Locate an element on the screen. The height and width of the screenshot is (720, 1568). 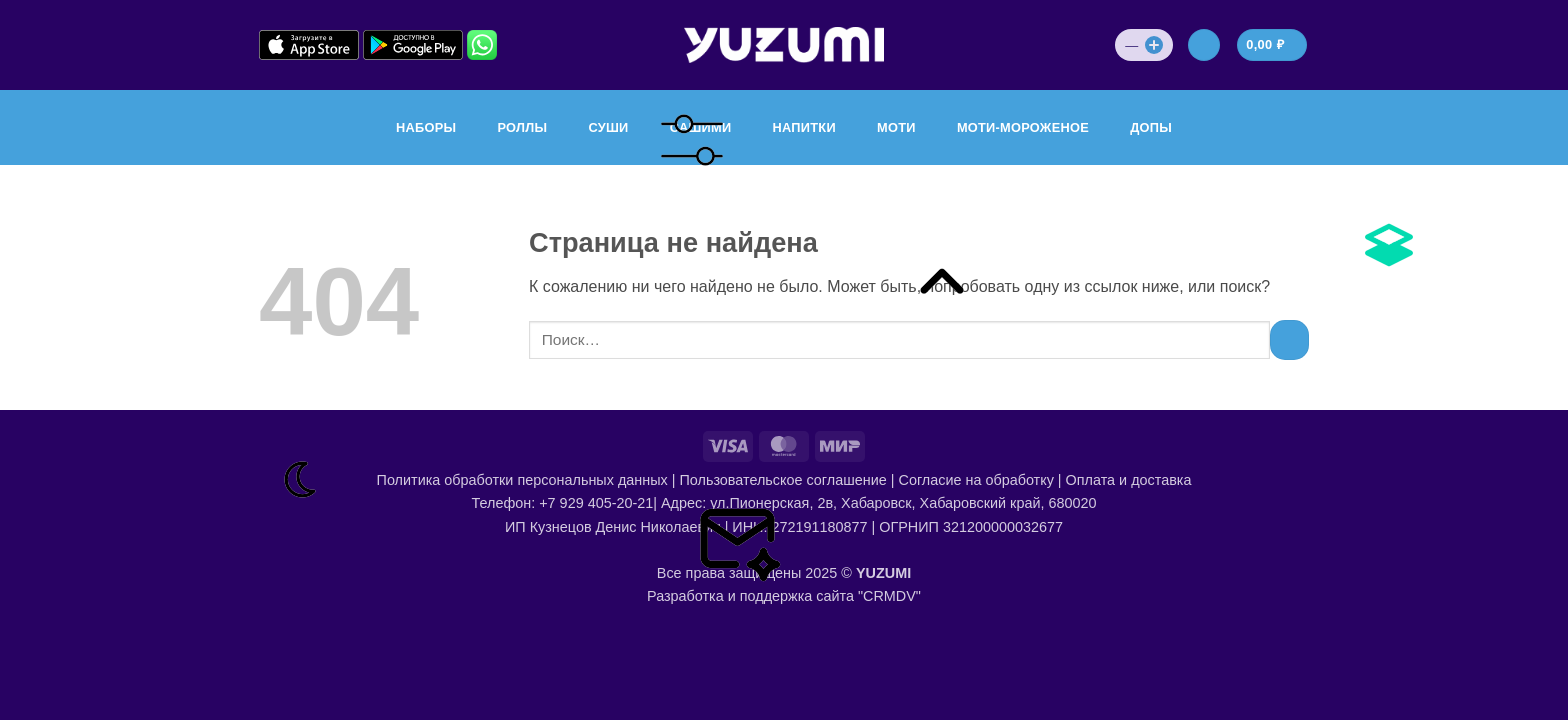
collapse an expanded section is located at coordinates (942, 283).